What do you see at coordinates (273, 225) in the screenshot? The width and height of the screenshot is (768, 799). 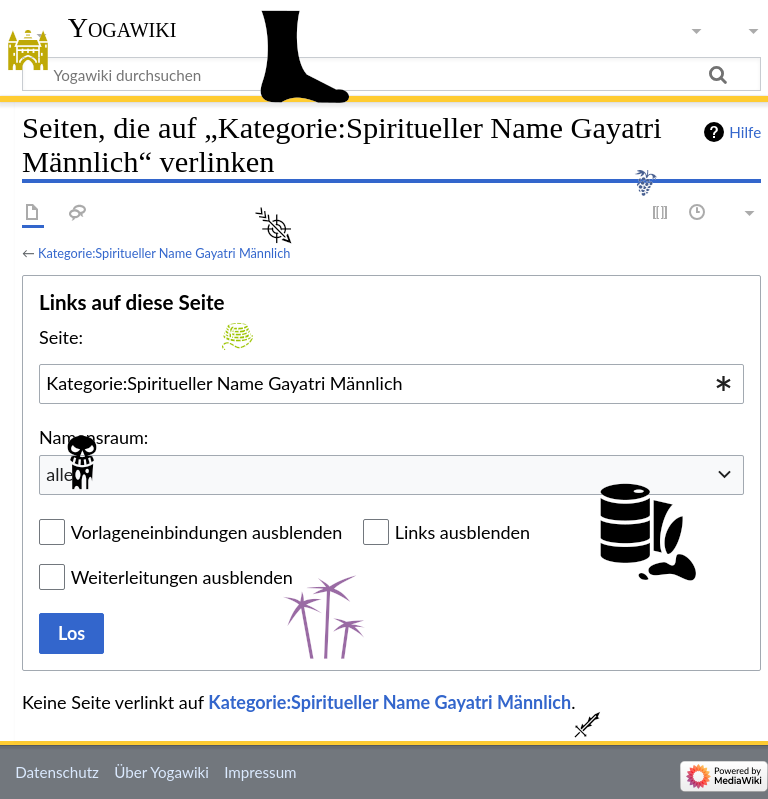 I see `aim or target an object in-game` at bounding box center [273, 225].